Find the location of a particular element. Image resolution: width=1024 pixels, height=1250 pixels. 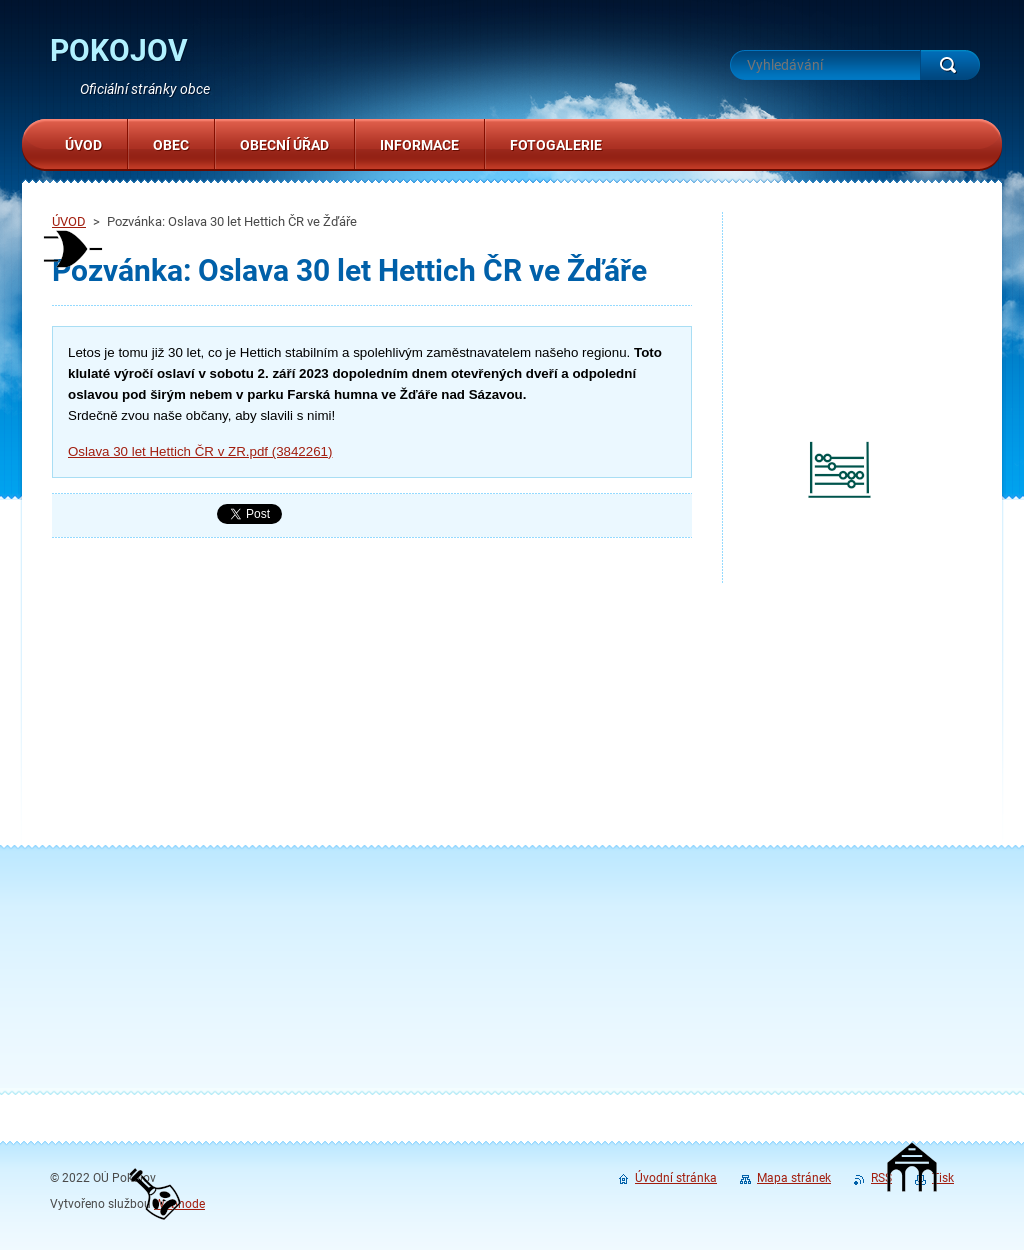

use a madness potion on your character is located at coordinates (155, 1194).